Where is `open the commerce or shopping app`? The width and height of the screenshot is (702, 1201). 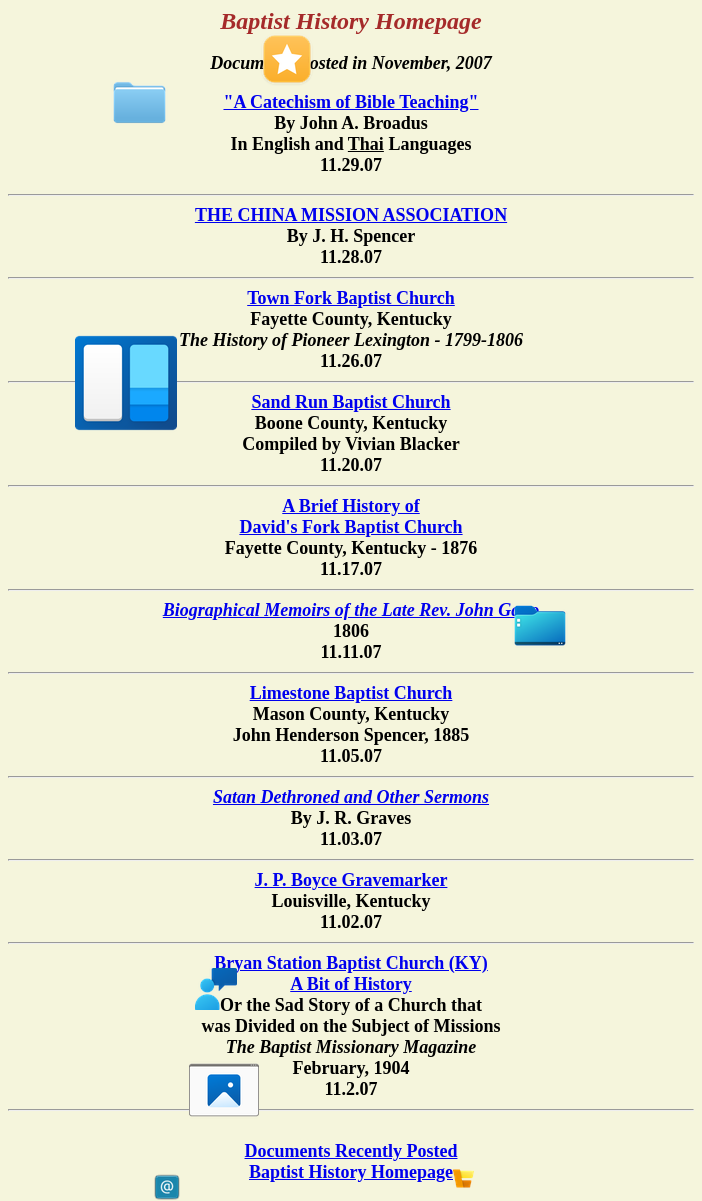
open the commerce or shopping app is located at coordinates (463, 1178).